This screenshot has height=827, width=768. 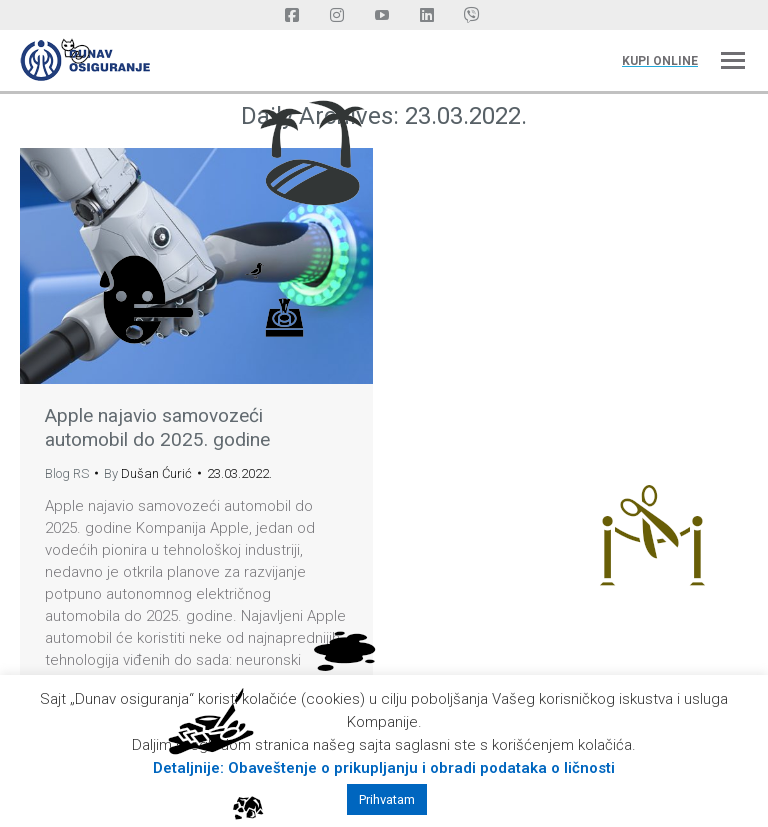 I want to click on indicates a new feature or section launch, so click(x=652, y=533).